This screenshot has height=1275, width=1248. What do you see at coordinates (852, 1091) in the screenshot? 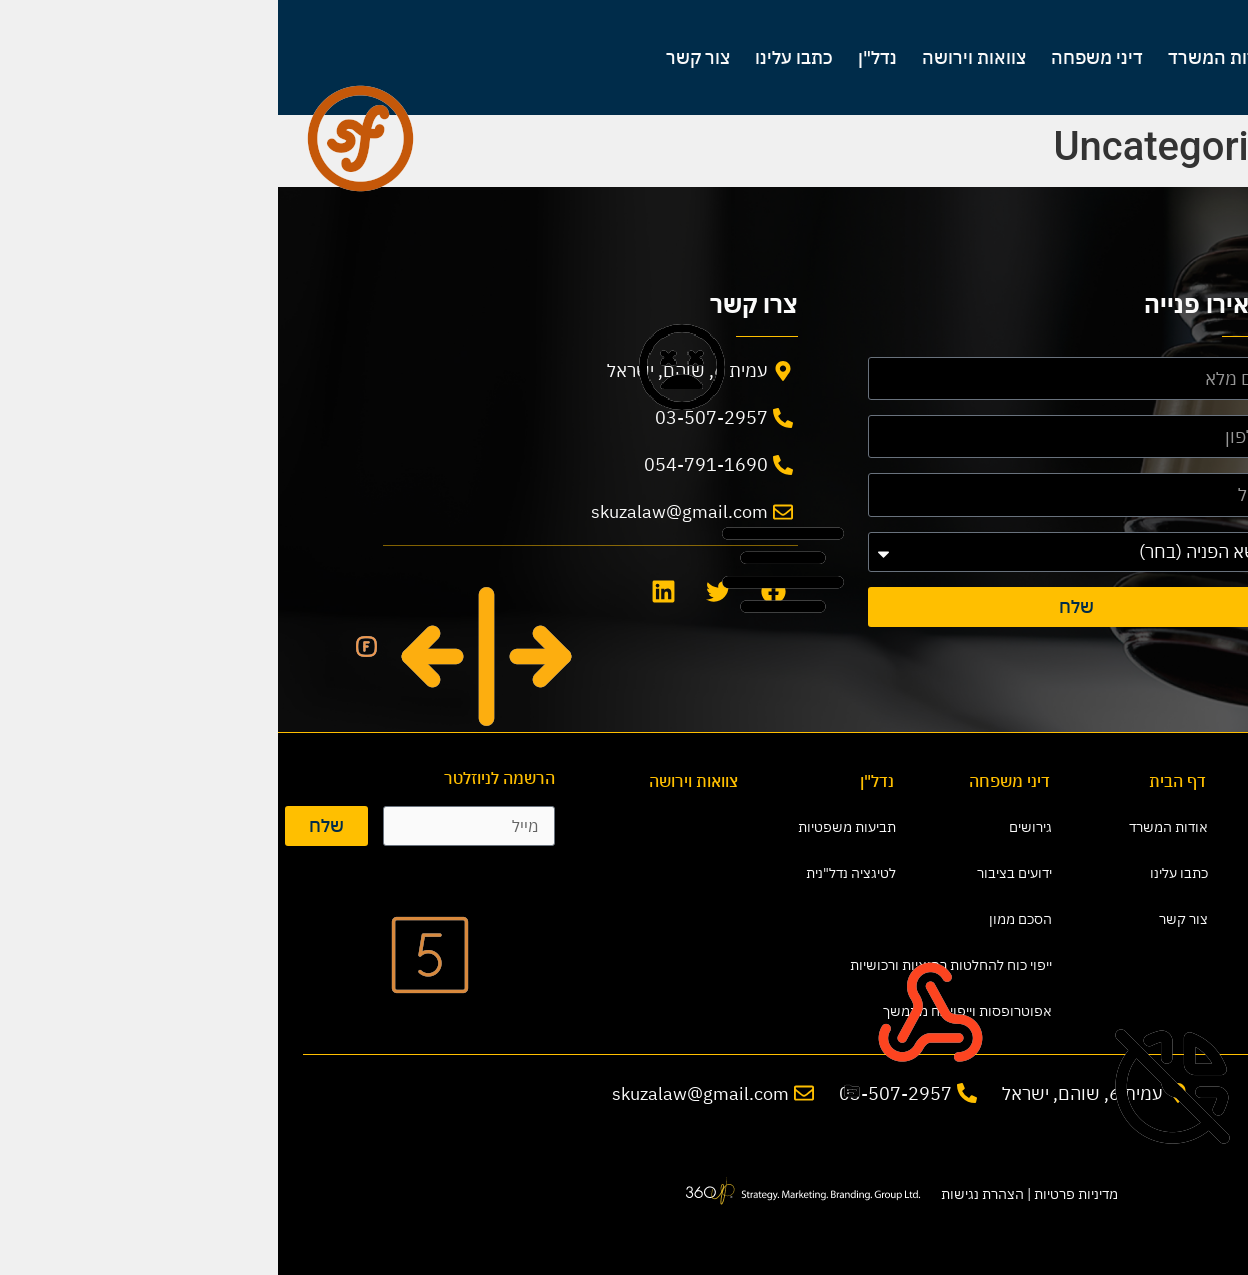
I see `access source files or documents` at bounding box center [852, 1091].